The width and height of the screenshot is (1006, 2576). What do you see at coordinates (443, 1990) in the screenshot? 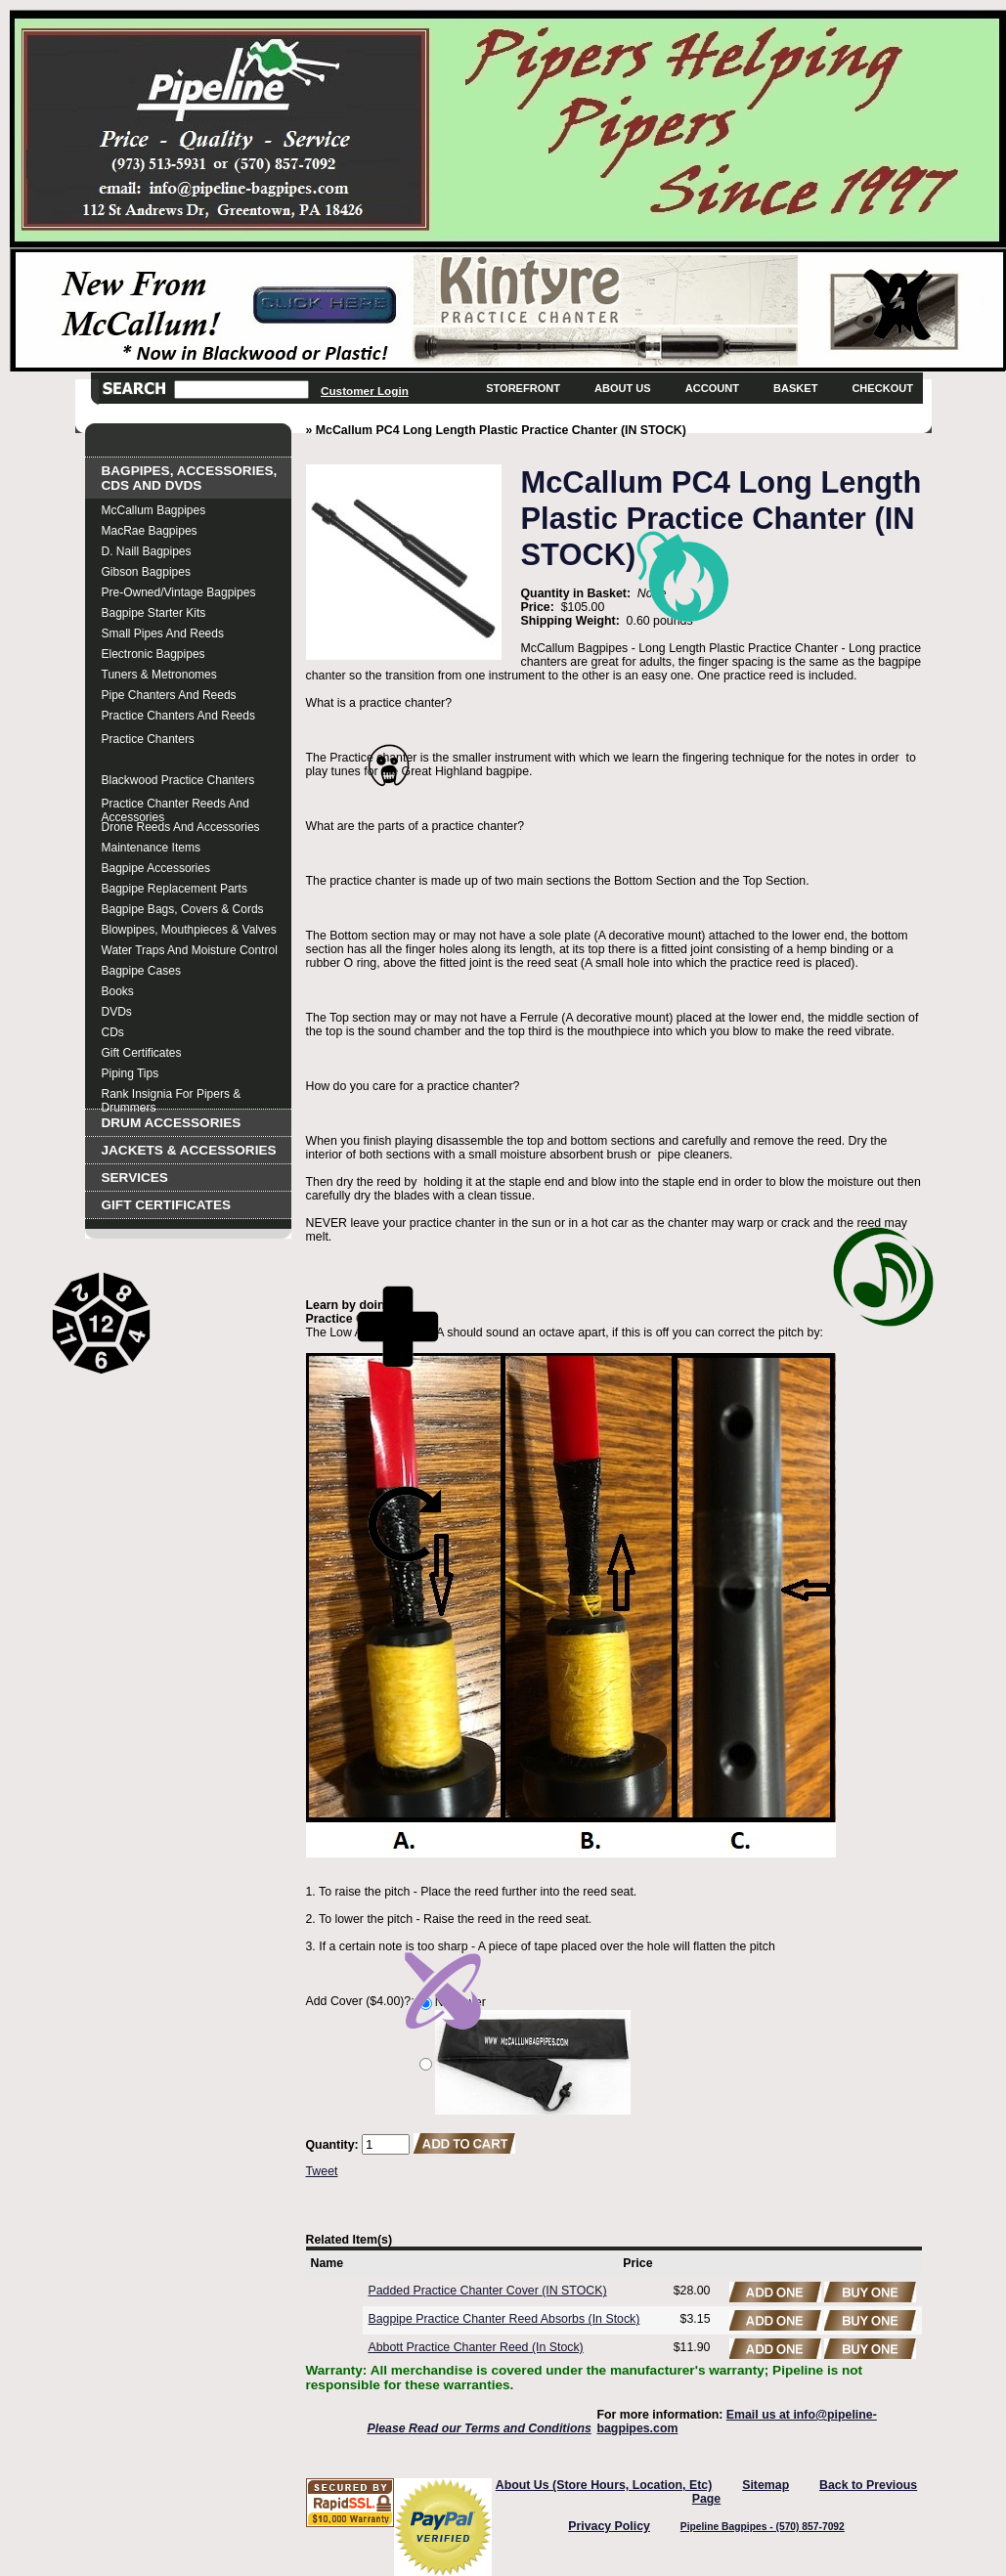
I see `activate hyperspeed or boost ability` at bounding box center [443, 1990].